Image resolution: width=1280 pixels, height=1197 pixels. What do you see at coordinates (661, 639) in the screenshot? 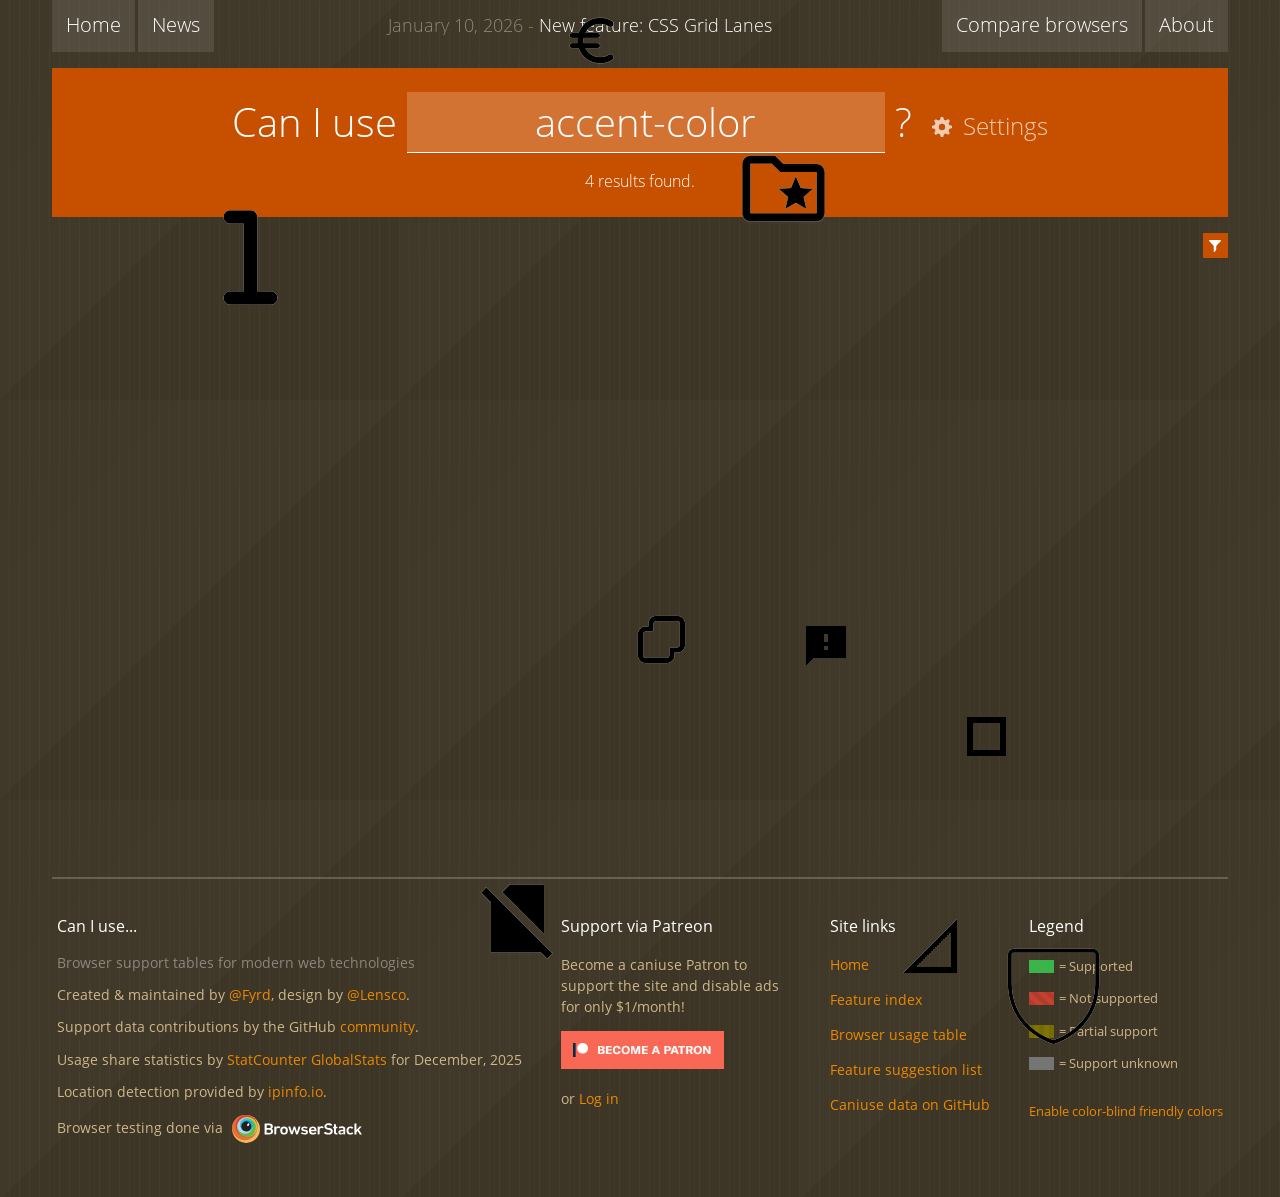
I see `combine or merge selected layers` at bounding box center [661, 639].